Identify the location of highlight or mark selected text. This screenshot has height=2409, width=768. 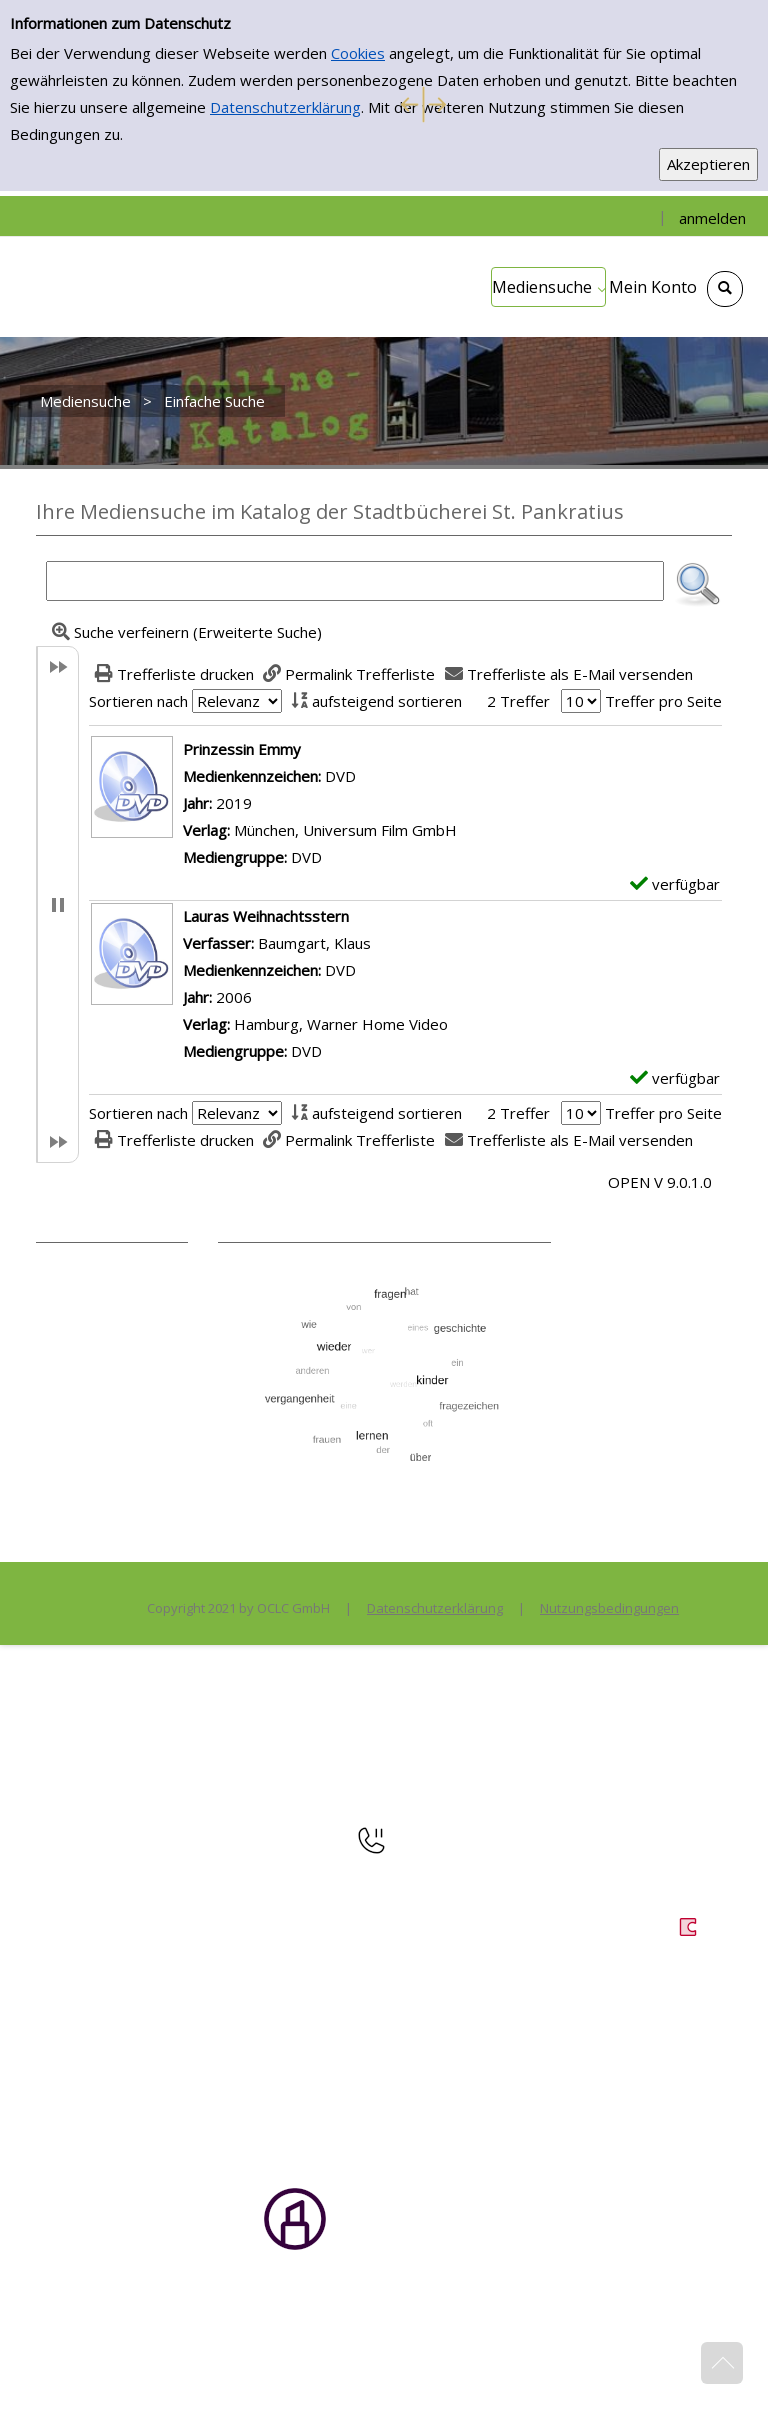
(295, 2219).